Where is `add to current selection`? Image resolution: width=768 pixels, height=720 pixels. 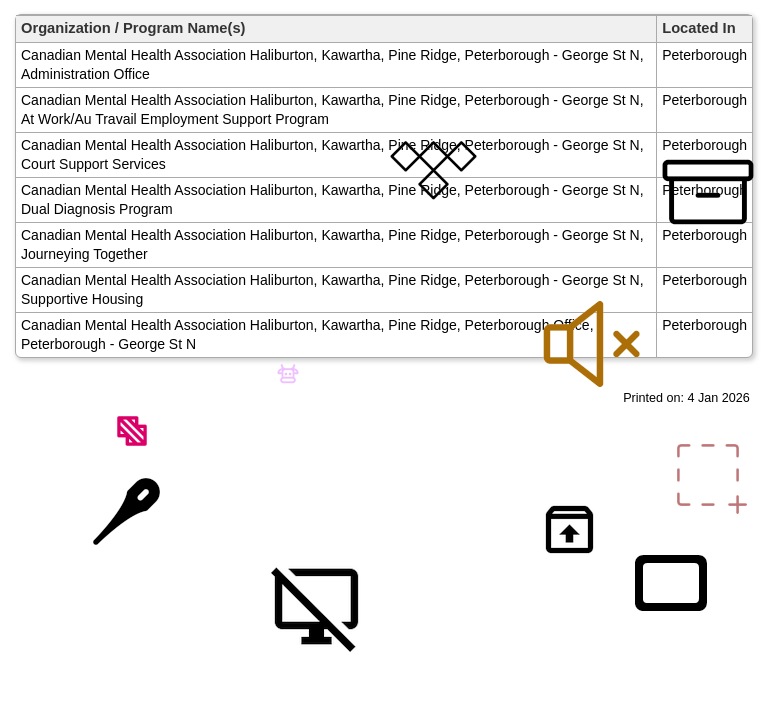 add to current selection is located at coordinates (708, 475).